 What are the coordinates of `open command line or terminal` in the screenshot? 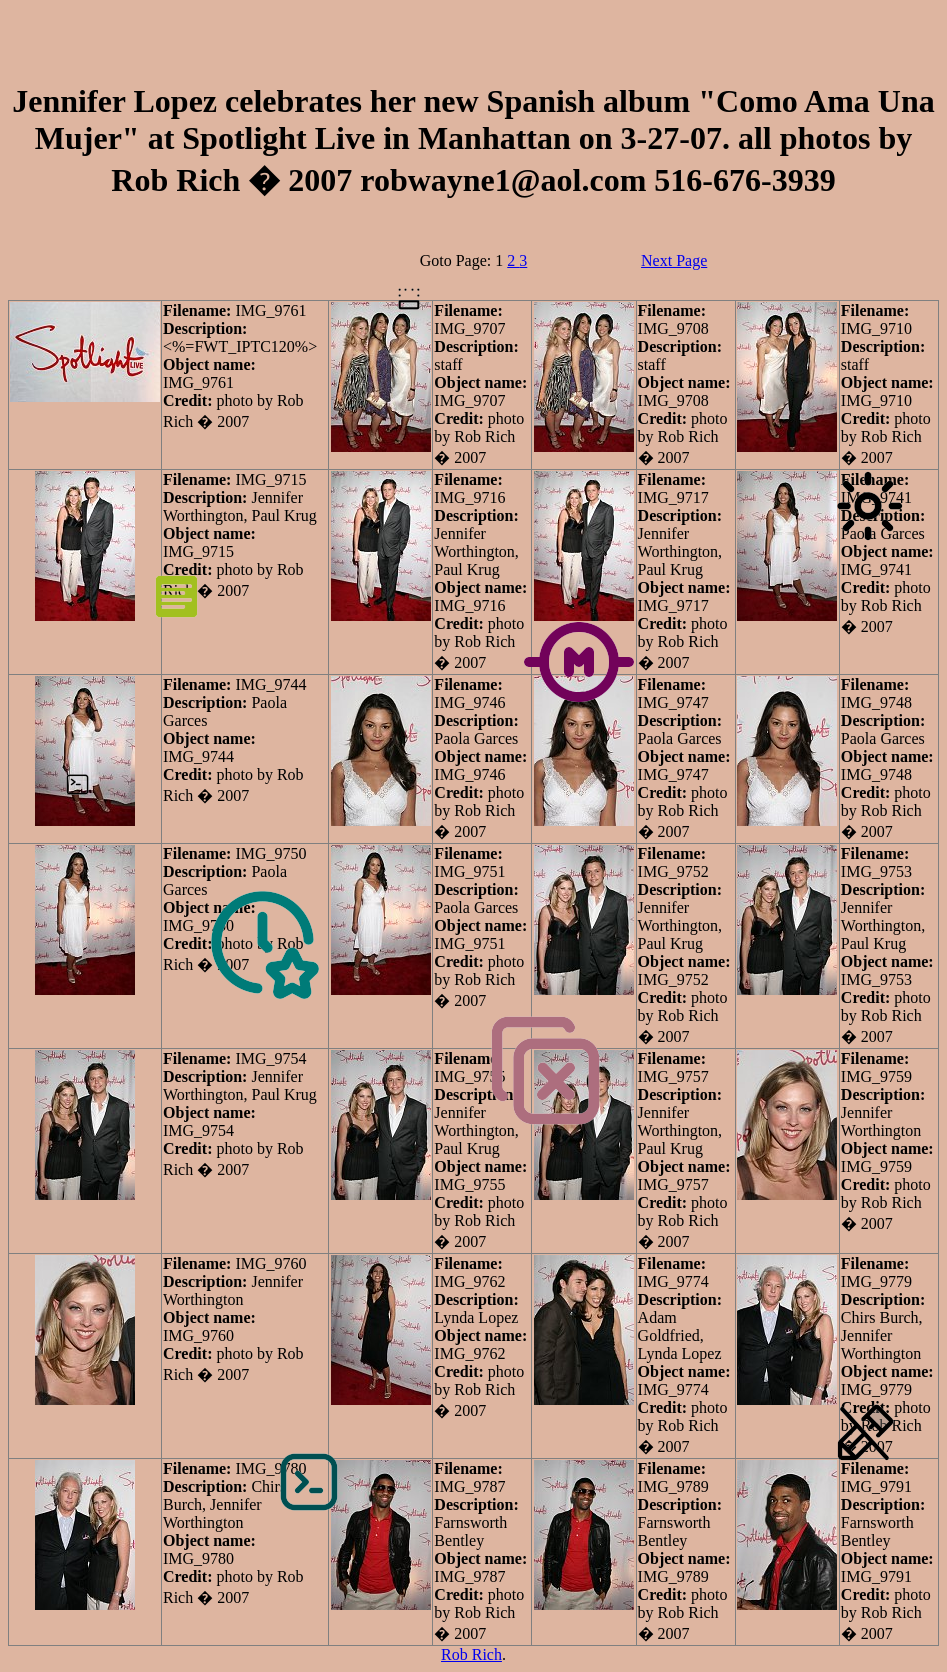 It's located at (77, 784).